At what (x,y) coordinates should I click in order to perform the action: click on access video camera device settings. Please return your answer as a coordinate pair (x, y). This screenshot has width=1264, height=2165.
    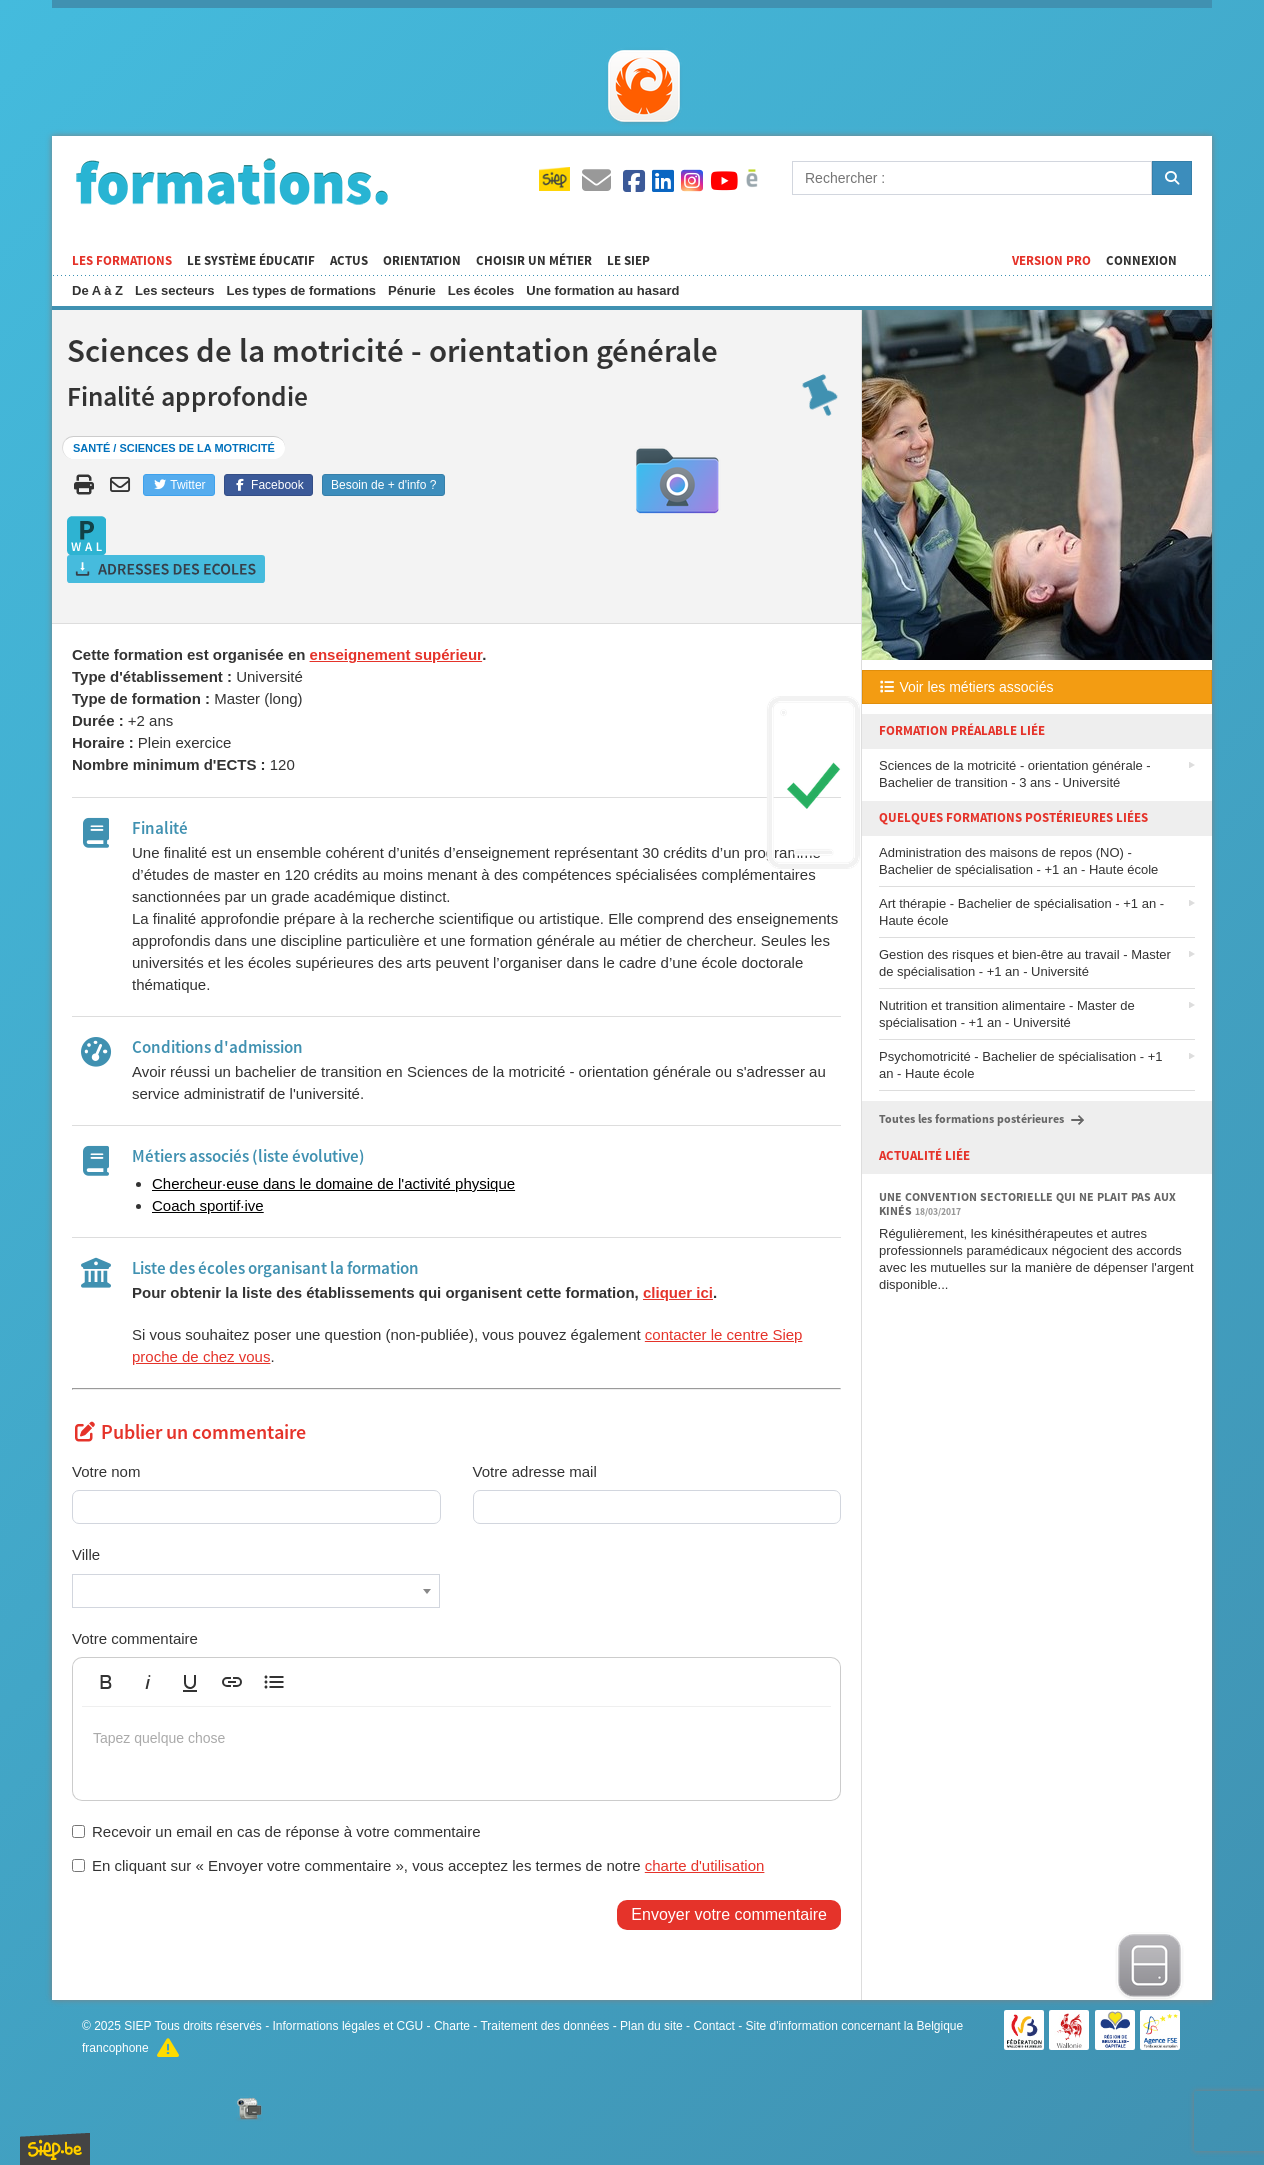
    Looking at the image, I should click on (249, 2109).